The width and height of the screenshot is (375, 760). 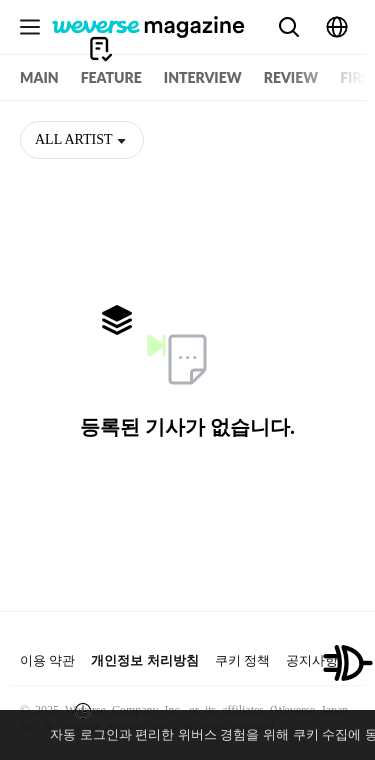 I want to click on view your task checklist, so click(x=100, y=48).